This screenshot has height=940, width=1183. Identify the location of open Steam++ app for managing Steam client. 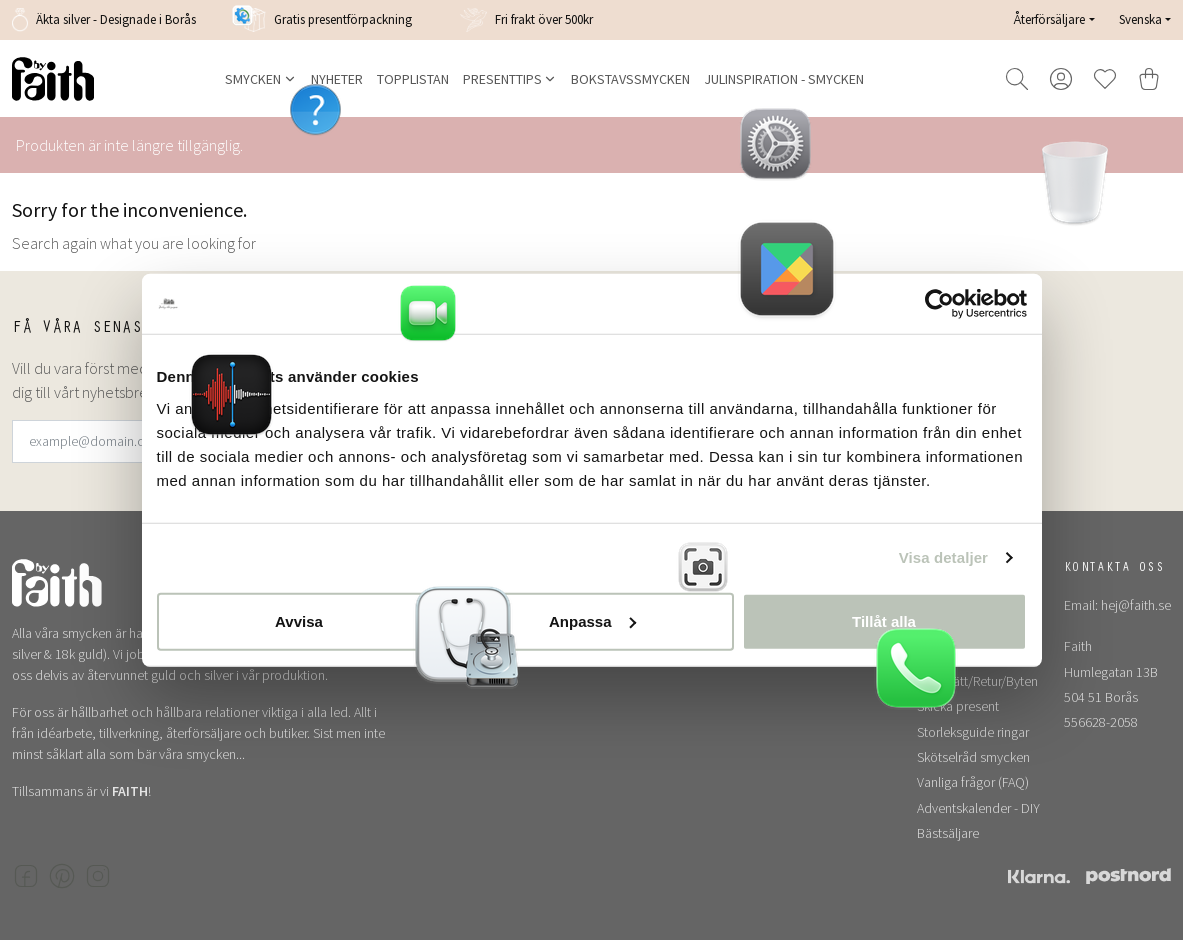
(242, 15).